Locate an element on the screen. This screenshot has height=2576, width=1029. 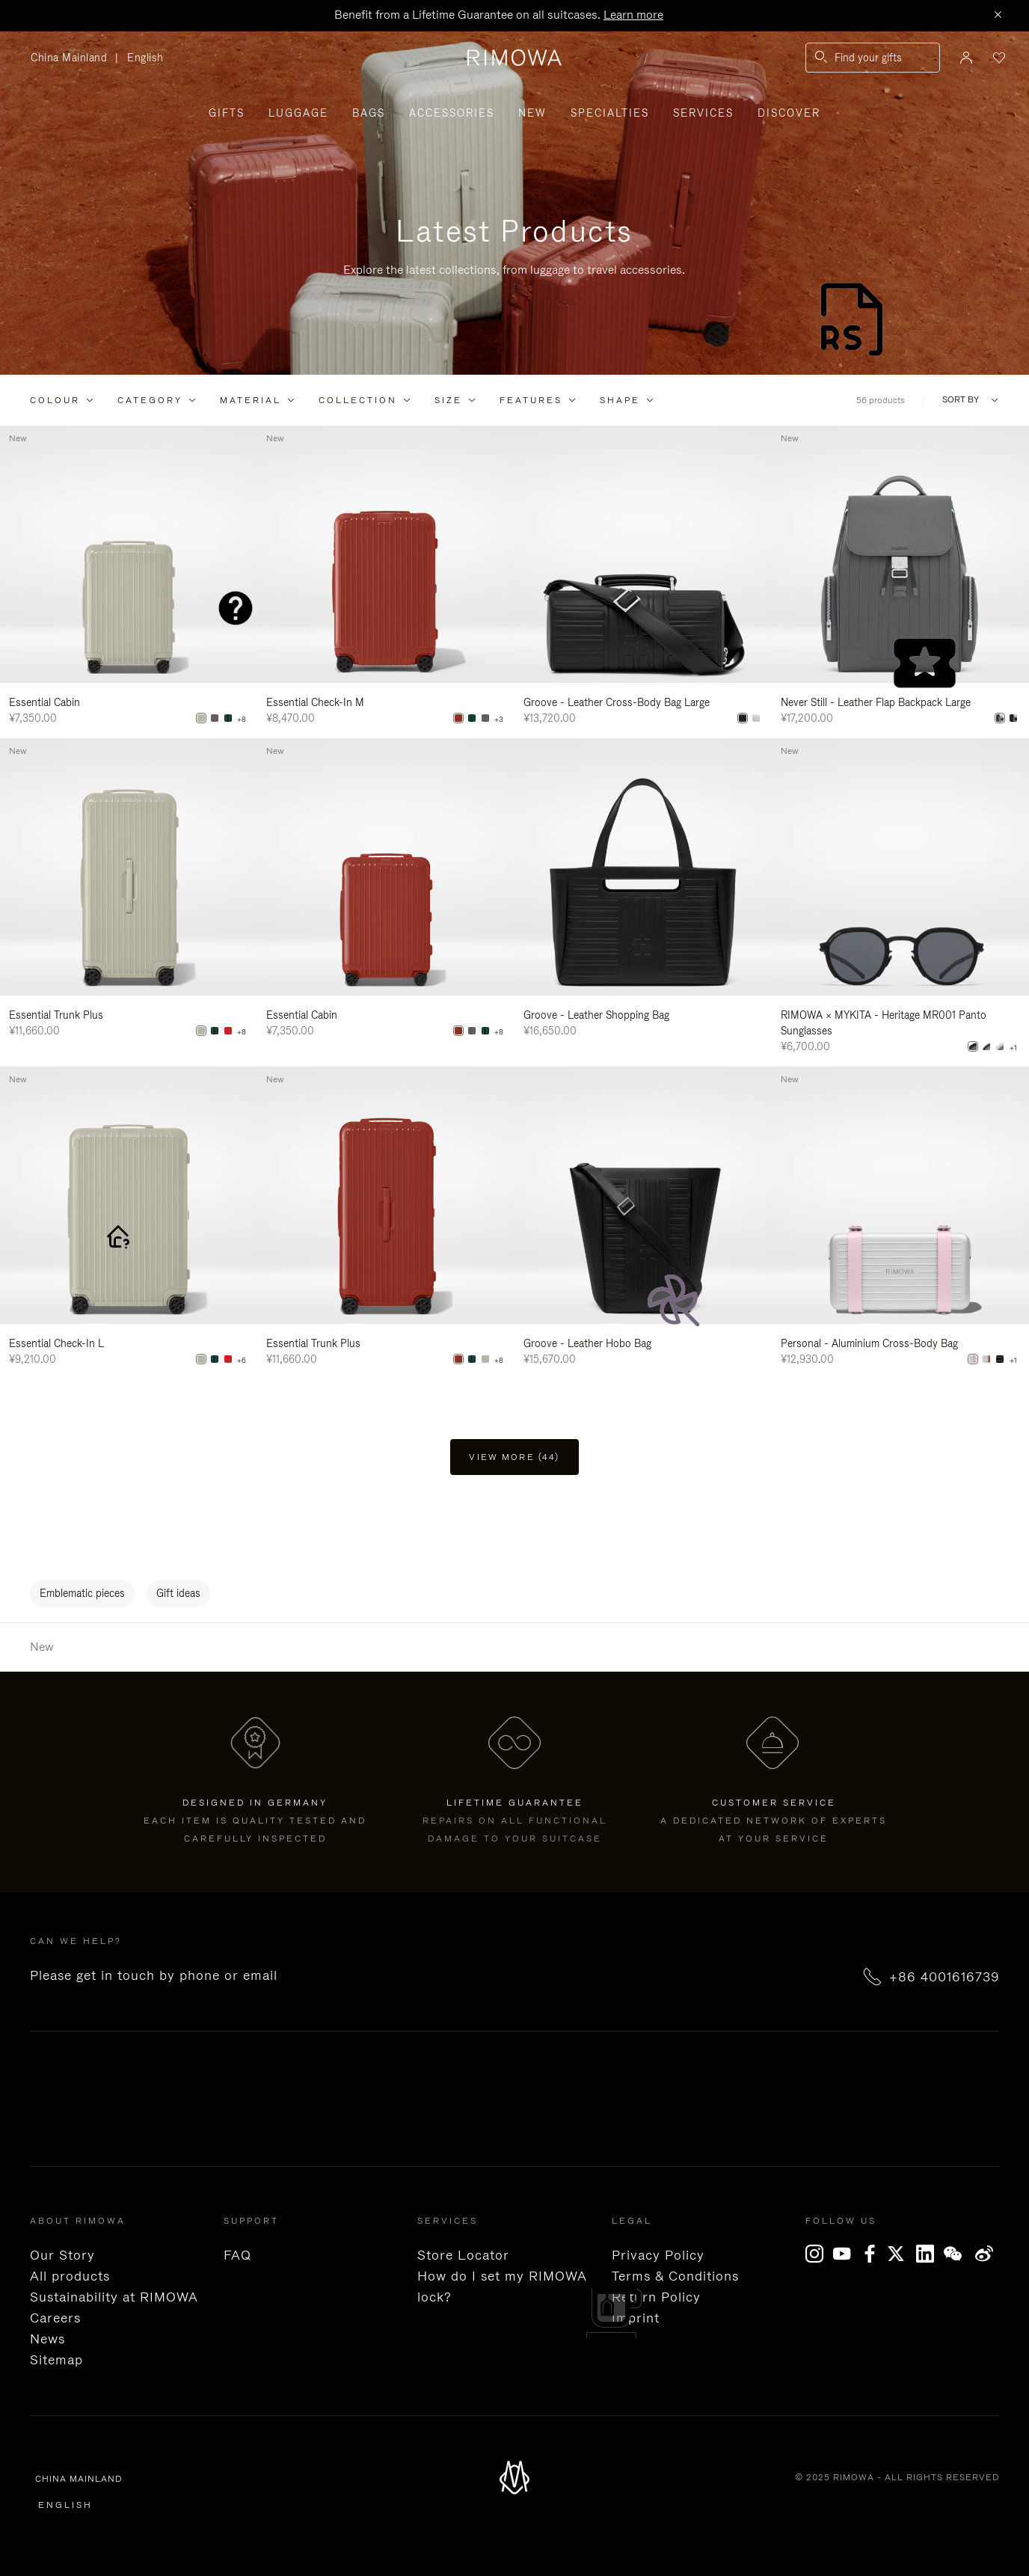
decorative or playful element indicating a fun feature is located at coordinates (675, 1301).